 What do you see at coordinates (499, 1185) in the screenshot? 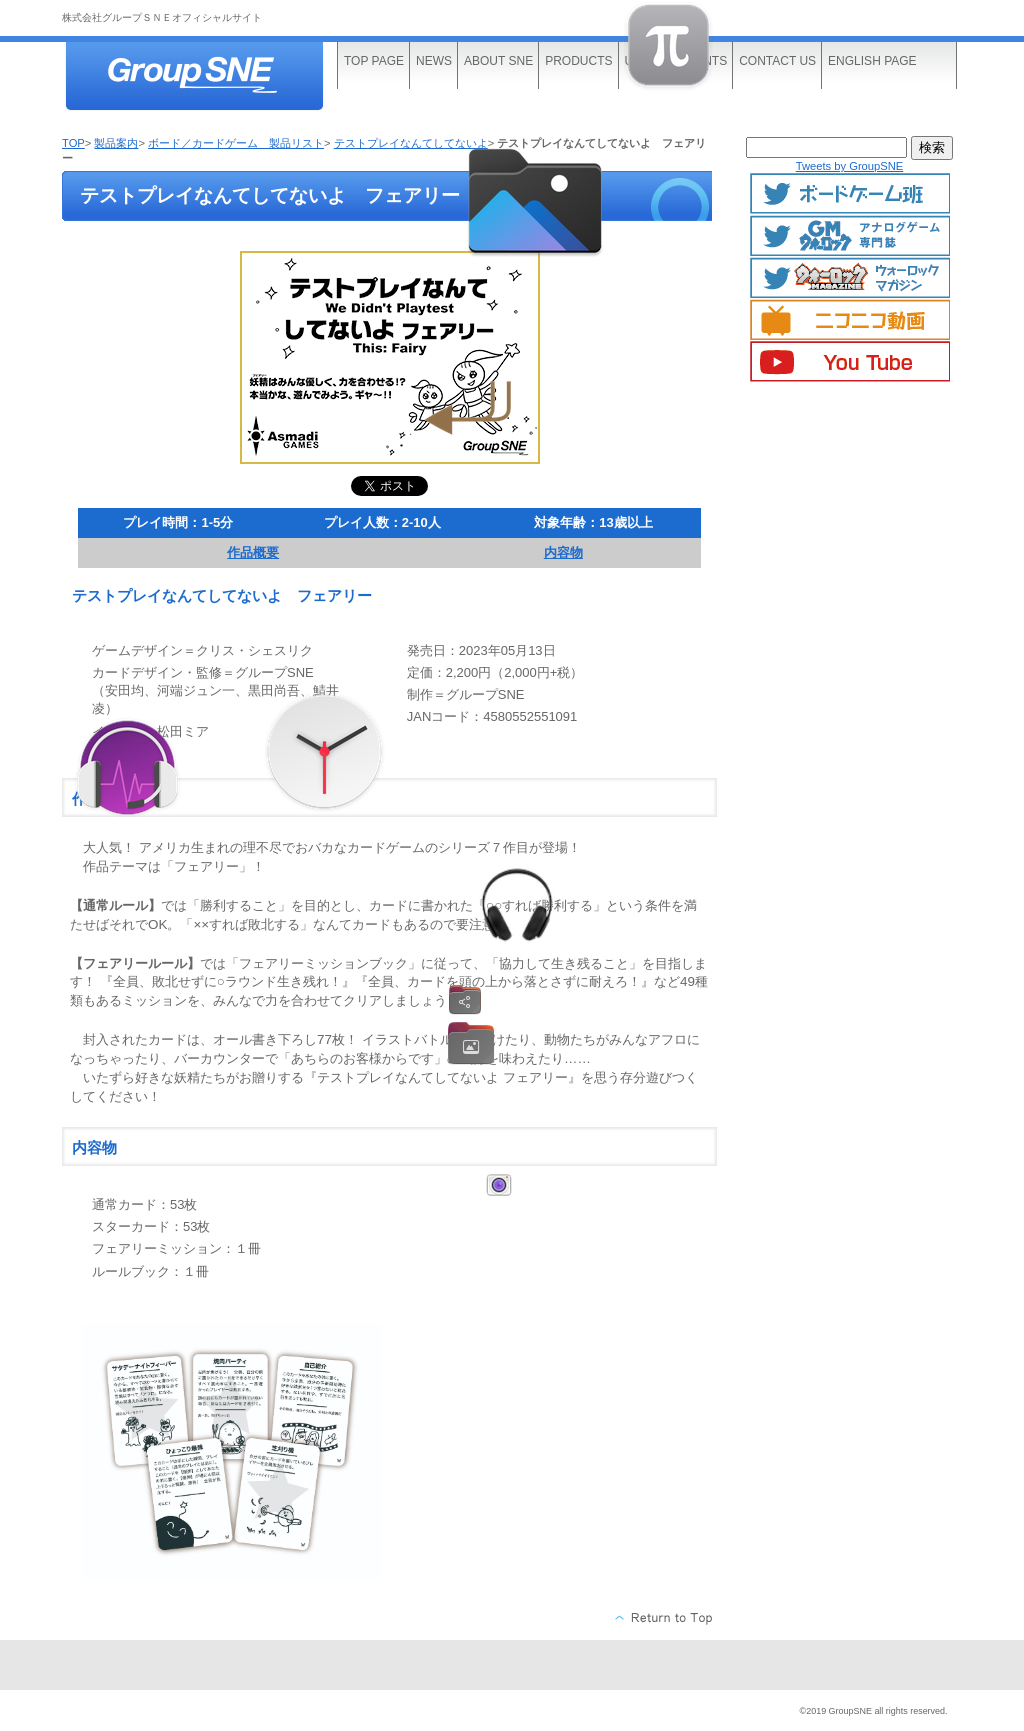
I see `open cheese webcam application` at bounding box center [499, 1185].